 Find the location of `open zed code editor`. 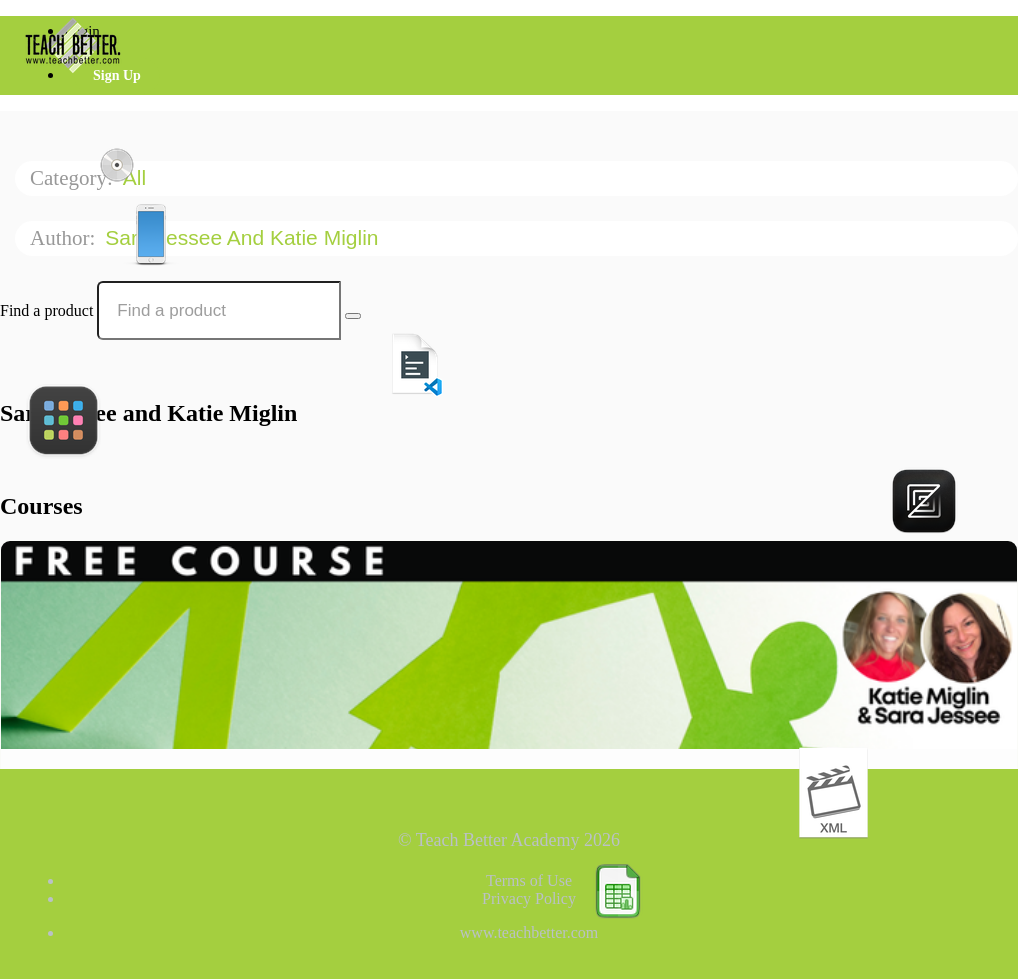

open zed code editor is located at coordinates (924, 501).